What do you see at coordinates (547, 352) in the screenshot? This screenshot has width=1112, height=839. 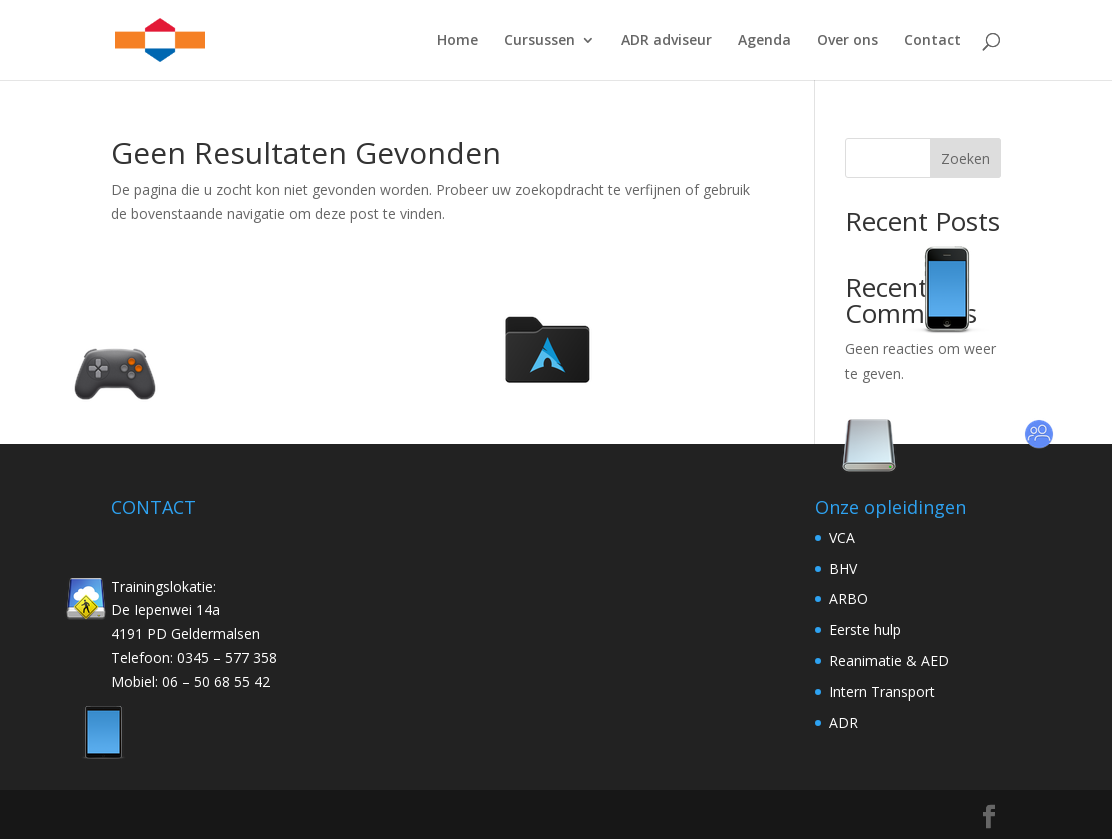 I see `folder containing arch linux files or configurations` at bounding box center [547, 352].